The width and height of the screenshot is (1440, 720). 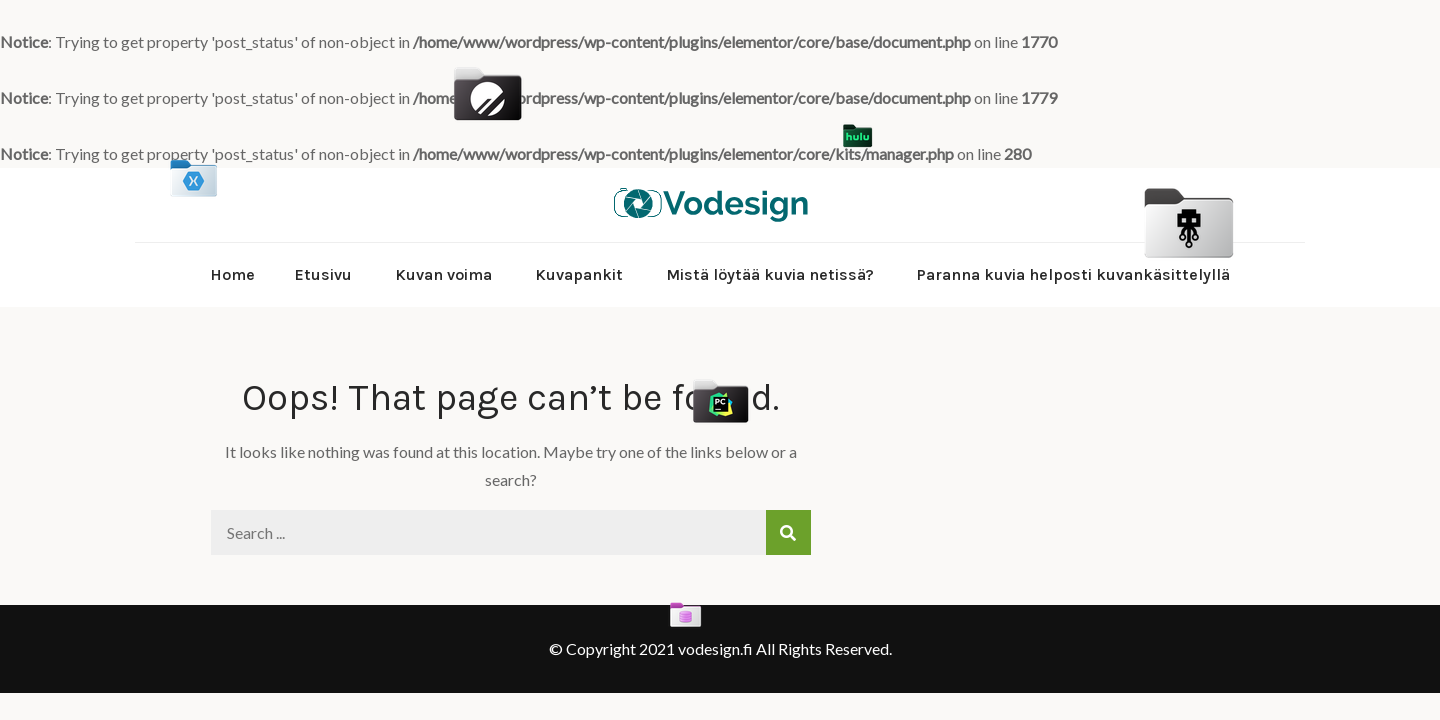 I want to click on open folder containing LibreOffice Base database files, so click(x=685, y=615).